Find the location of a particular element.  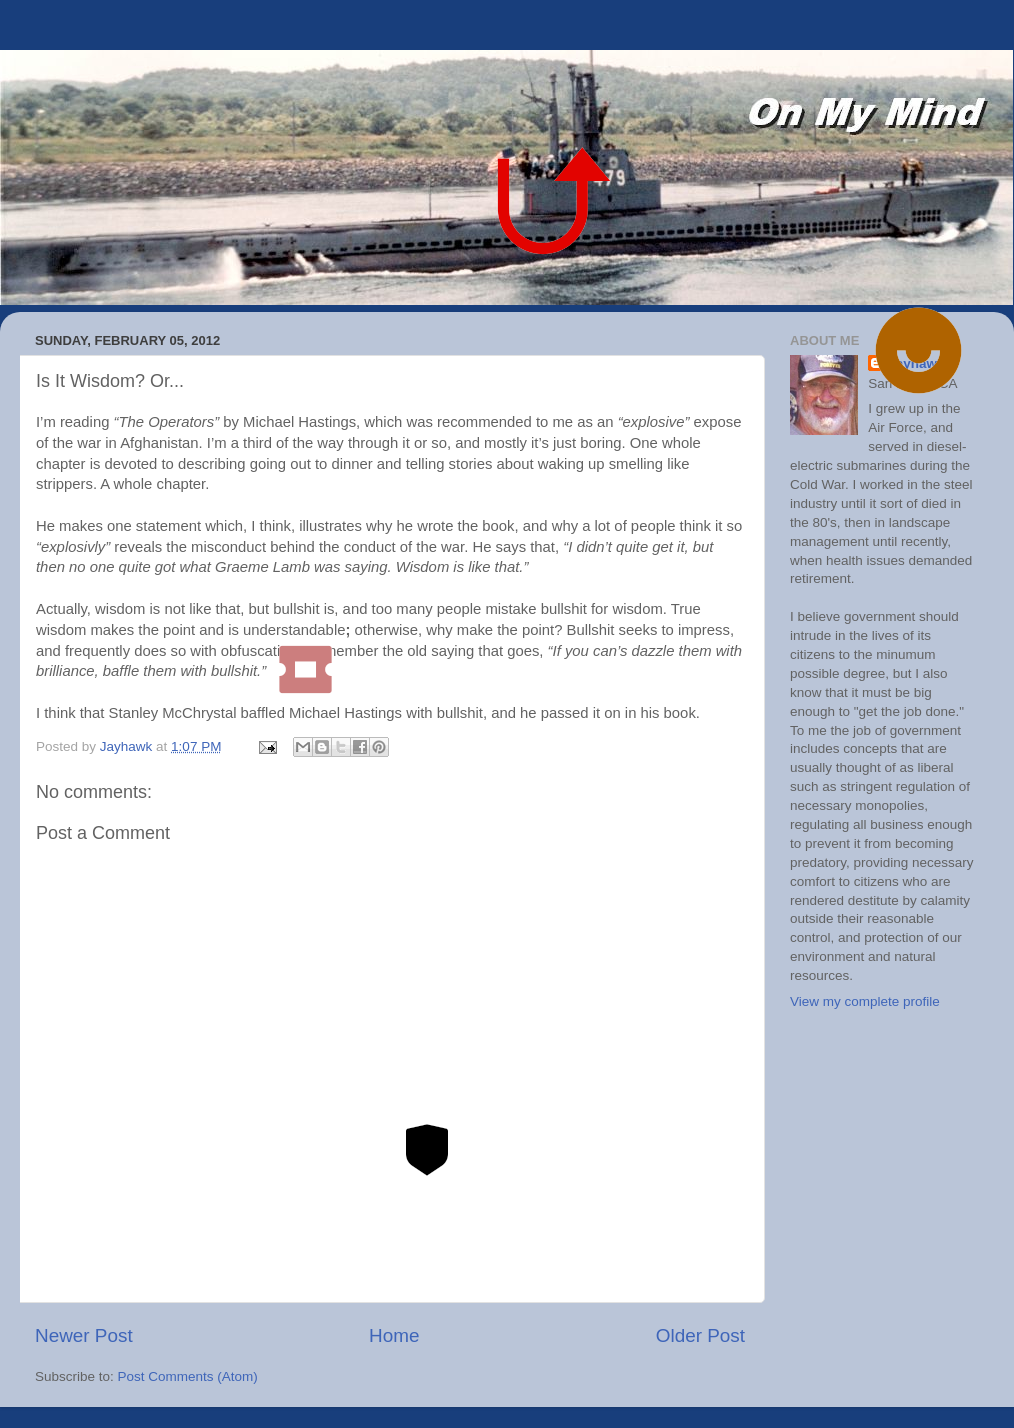

view your tickets or passes is located at coordinates (305, 669).